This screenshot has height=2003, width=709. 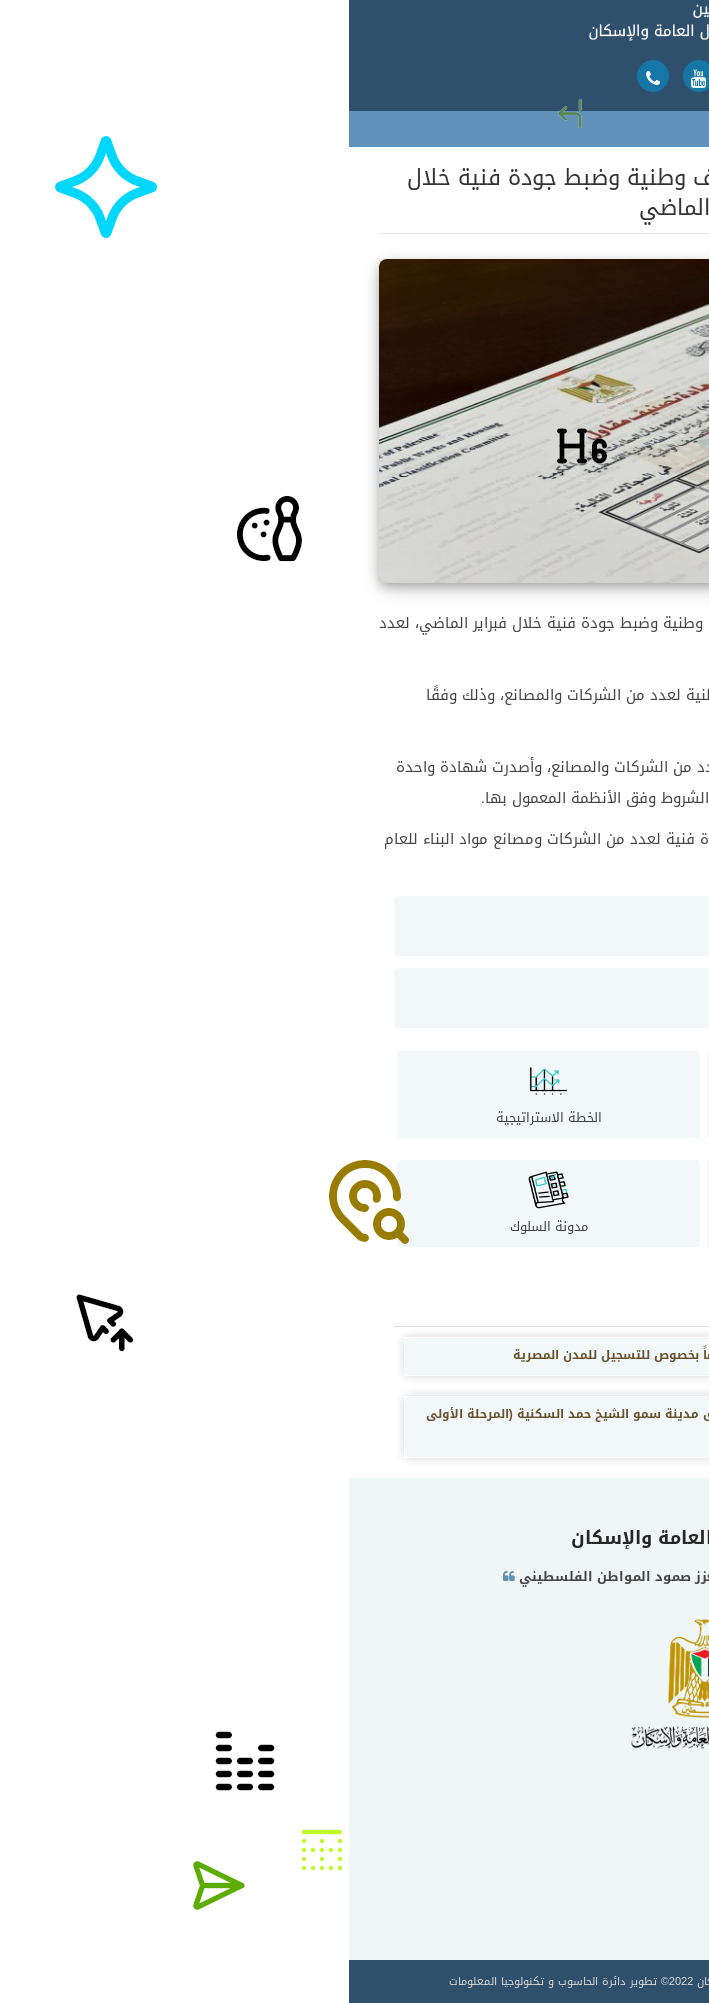 I want to click on view column chart or bar graph data, so click(x=245, y=1761).